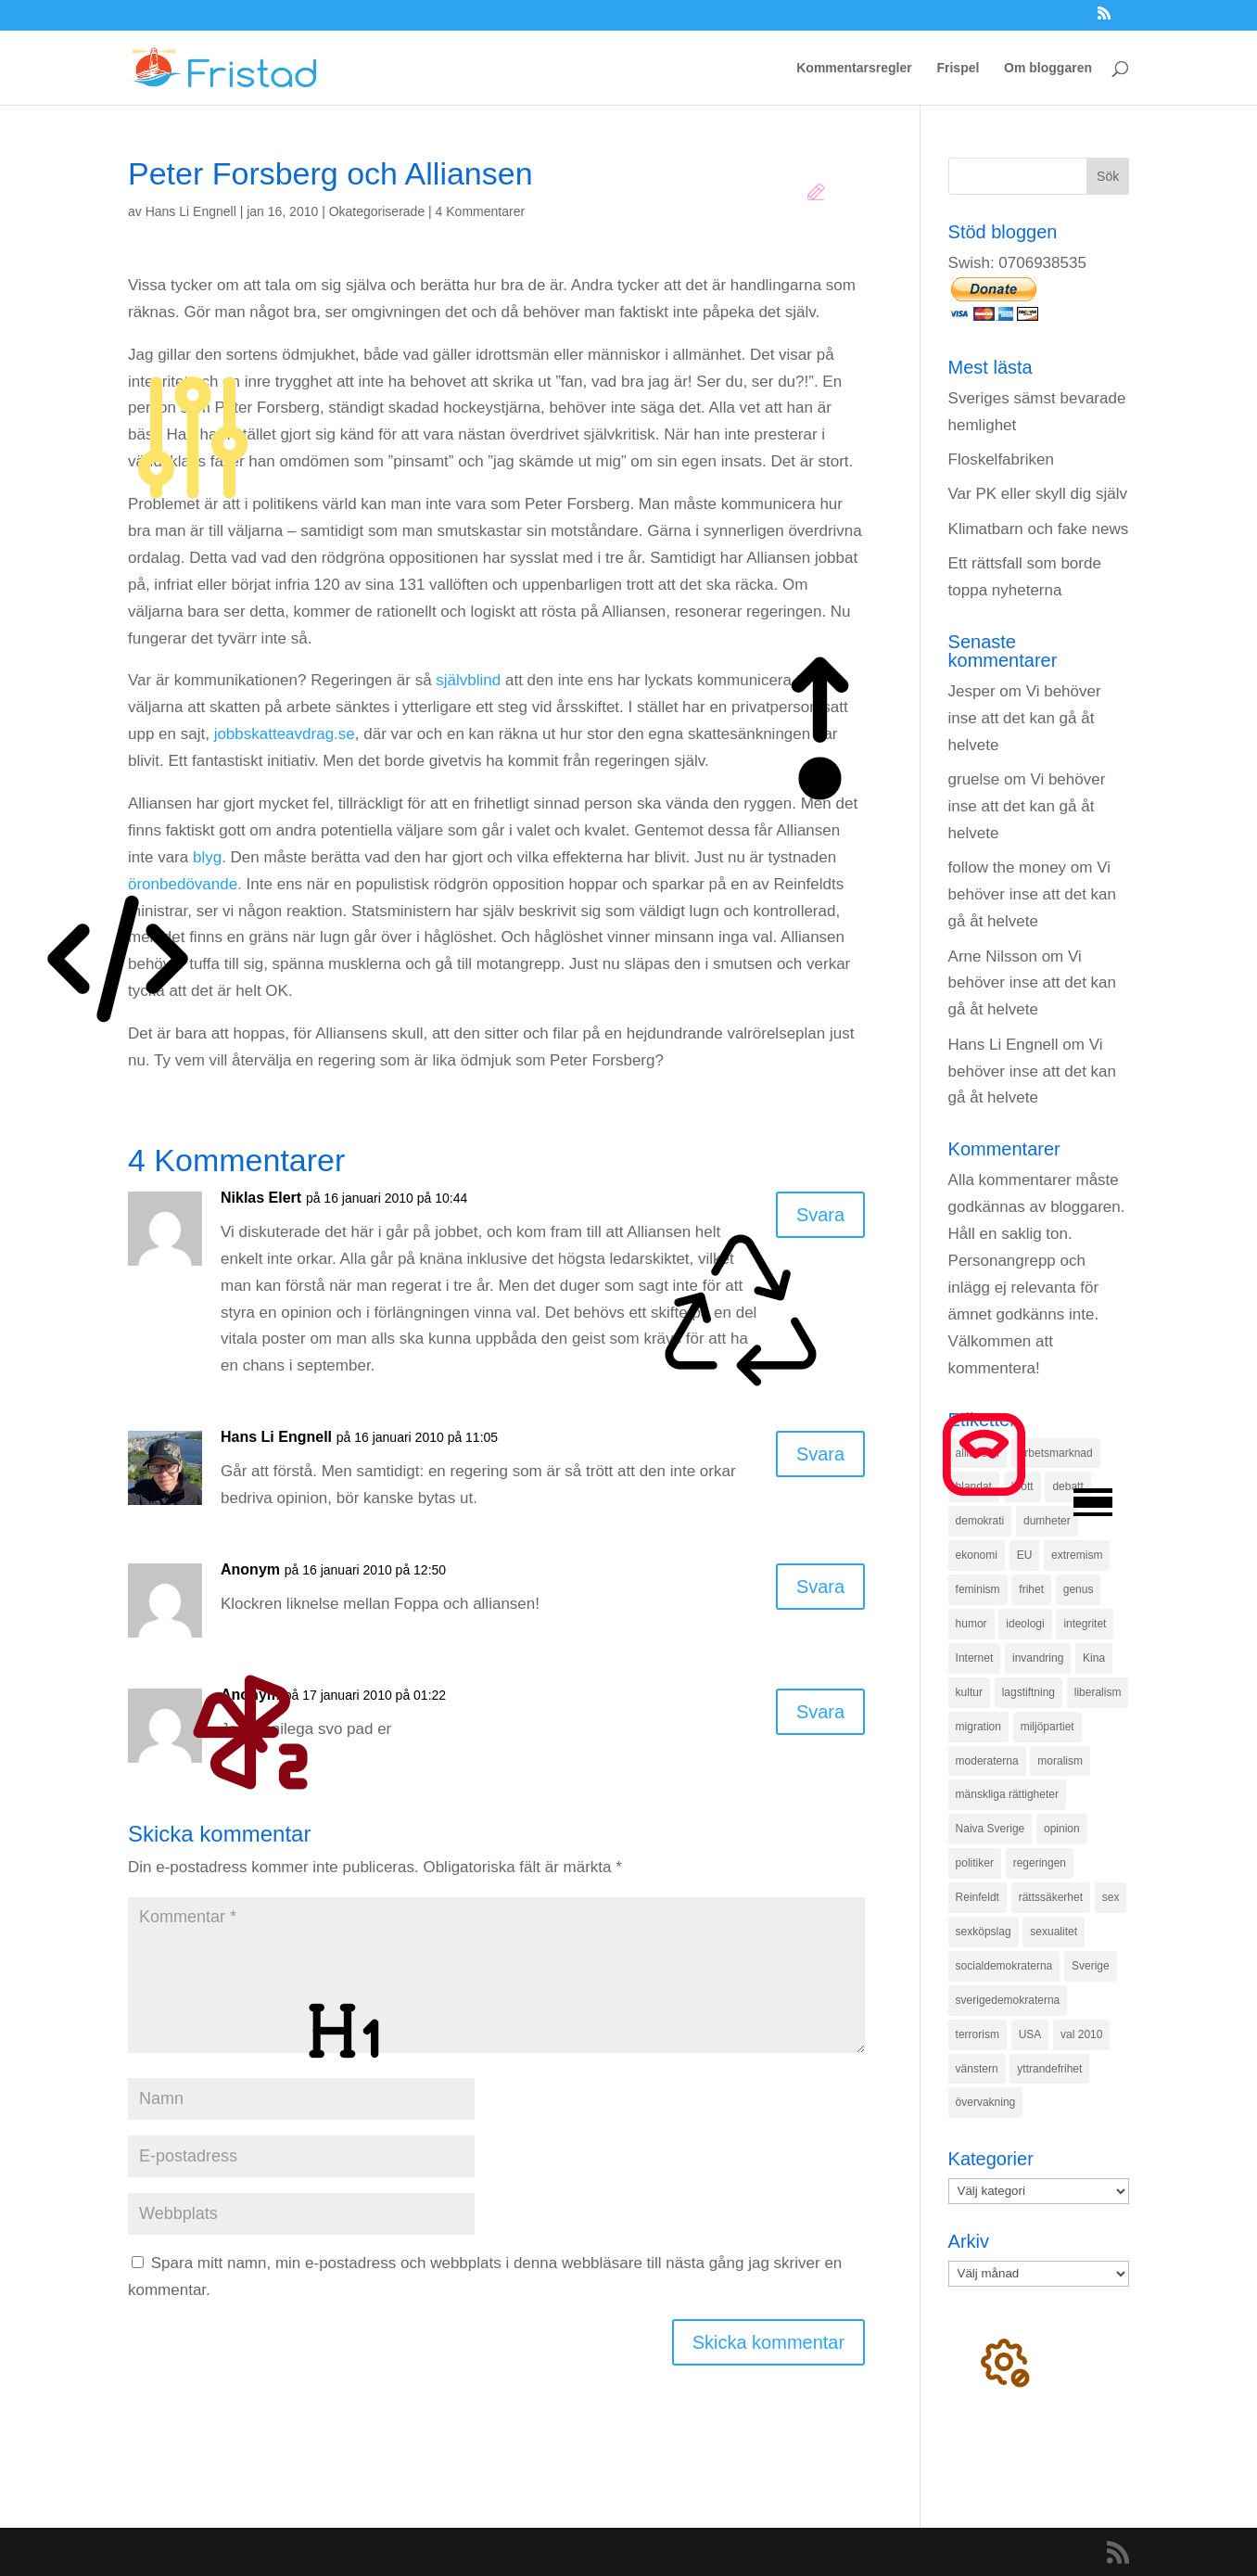 This screenshot has width=1257, height=2576. What do you see at coordinates (118, 959) in the screenshot?
I see `view or edit source code` at bounding box center [118, 959].